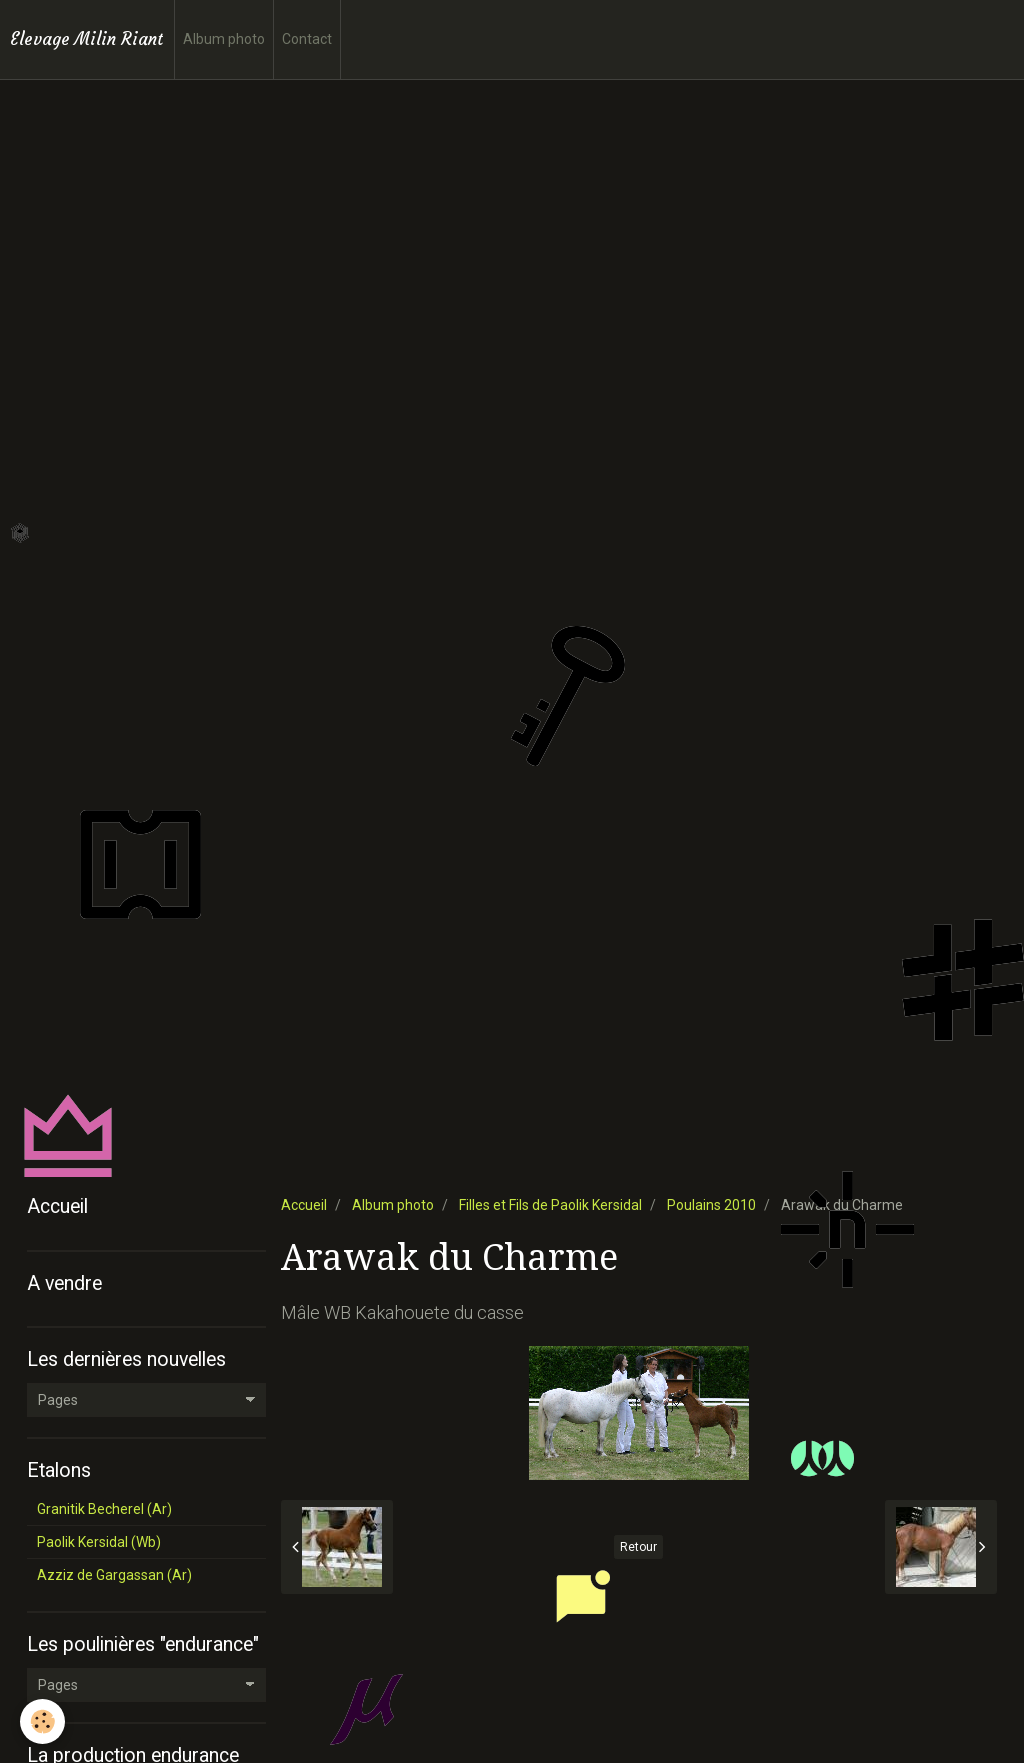 This screenshot has width=1024, height=1763. Describe the element at coordinates (140, 864) in the screenshot. I see `view available coupons or vouchers` at that location.